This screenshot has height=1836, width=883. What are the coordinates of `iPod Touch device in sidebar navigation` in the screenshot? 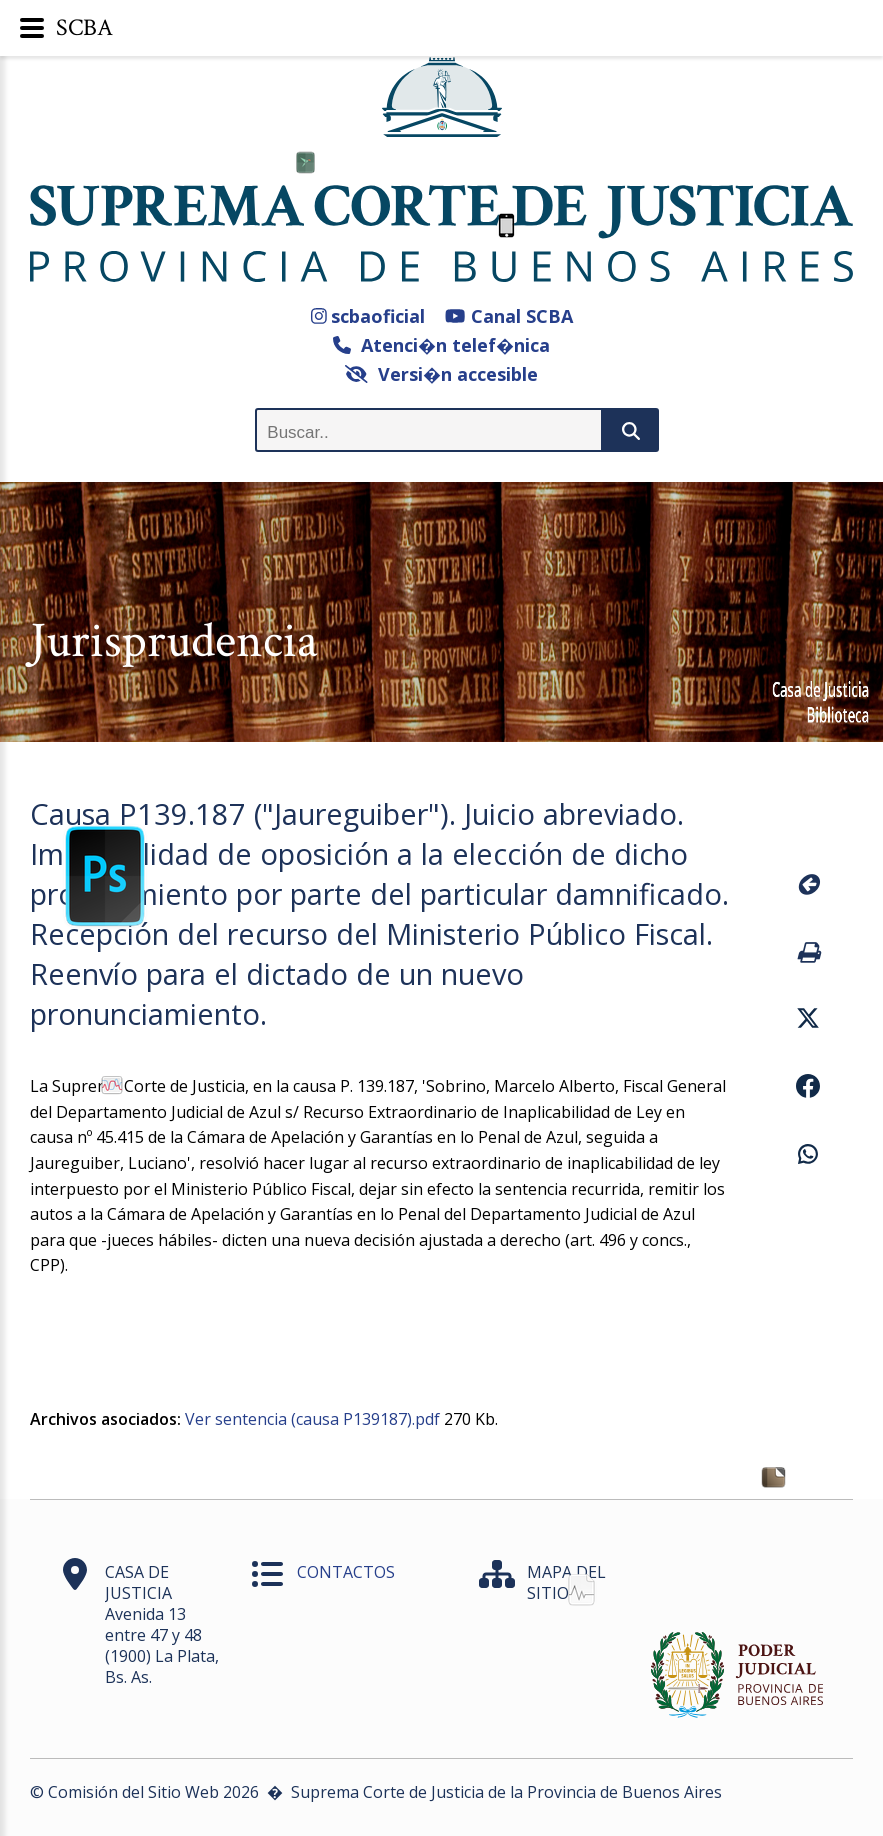 It's located at (506, 225).